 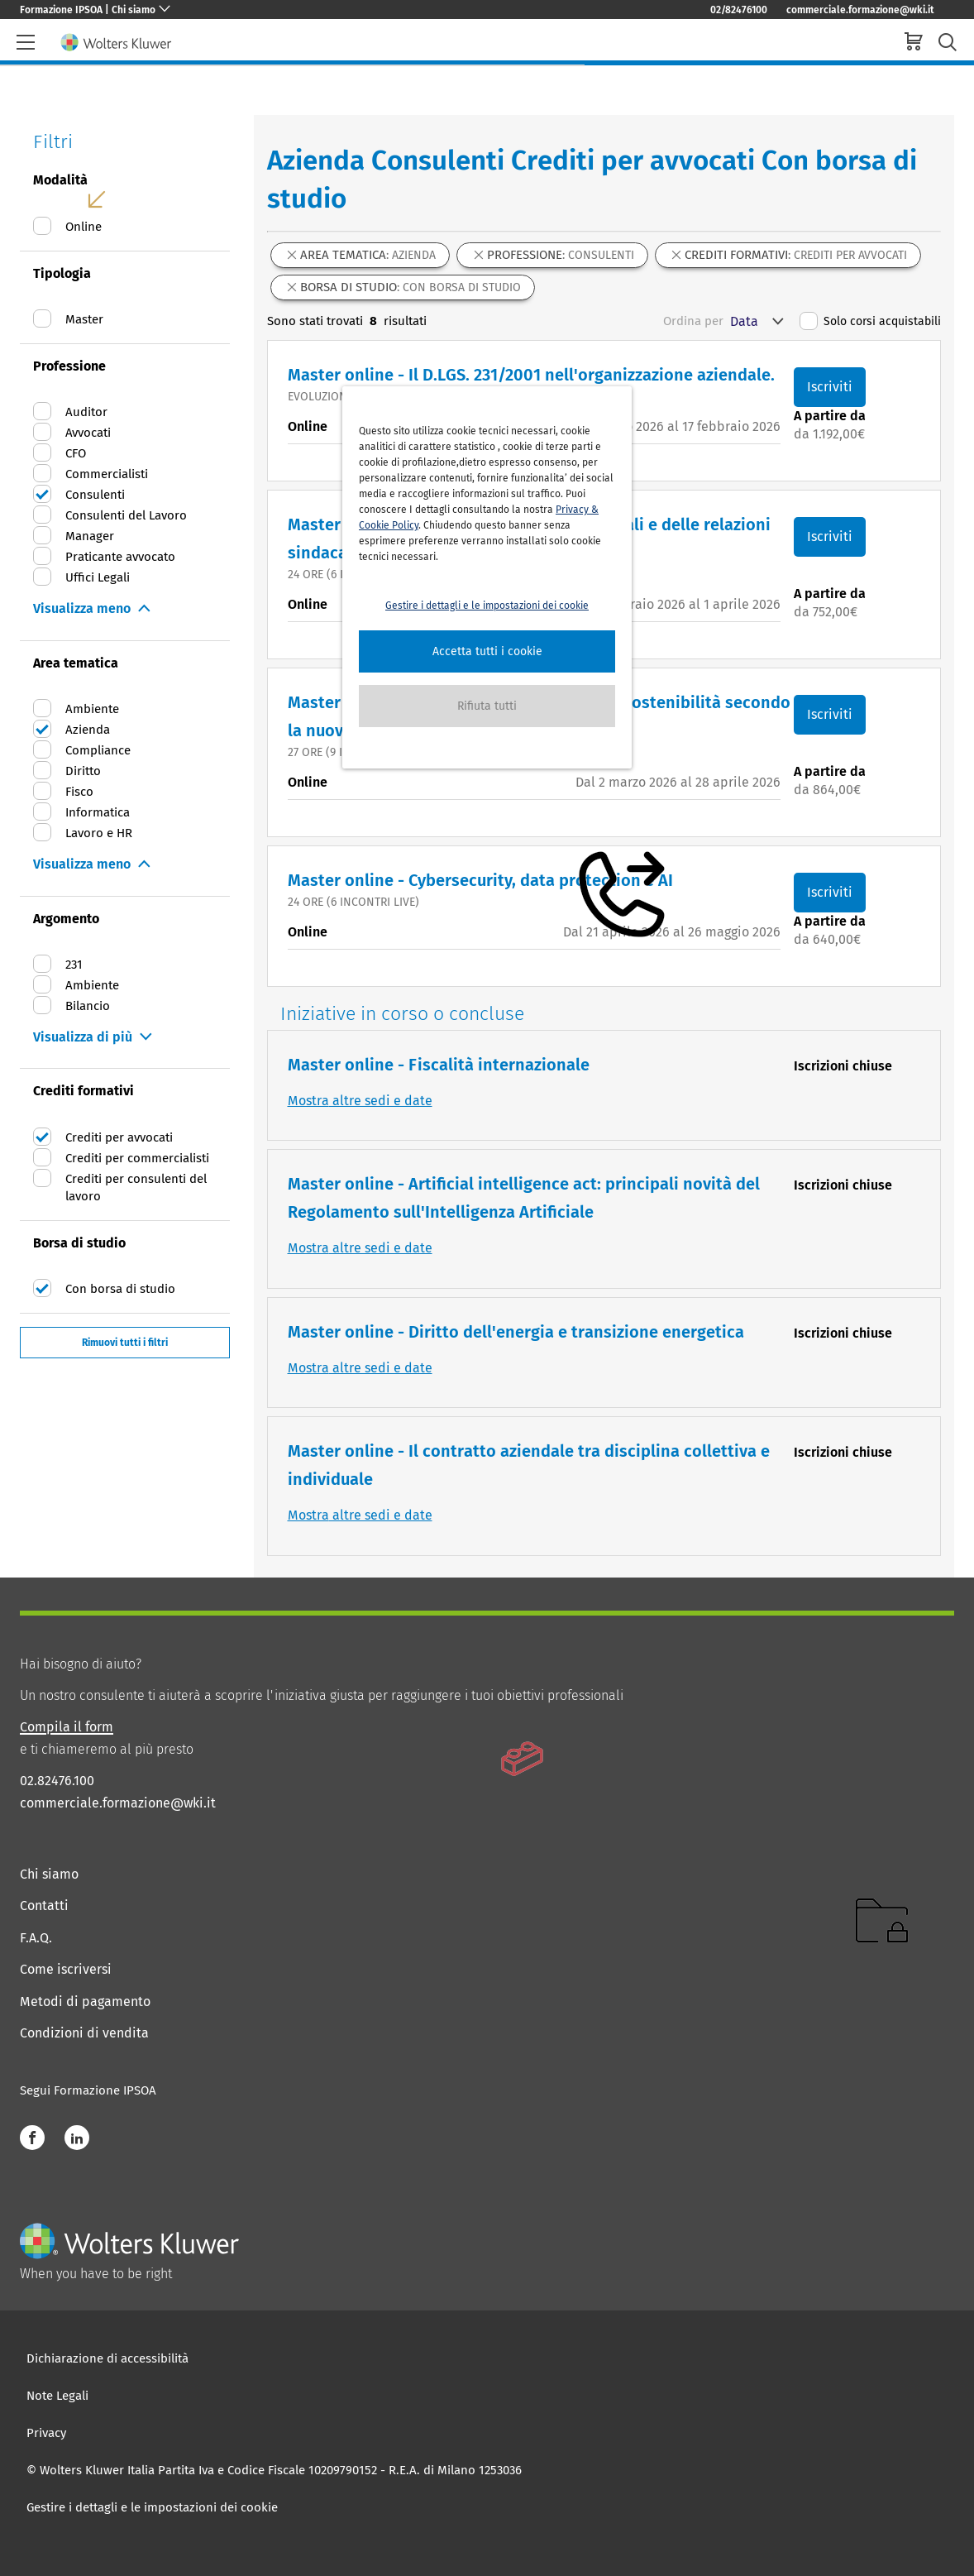 I want to click on access building or construction features, so click(x=522, y=1758).